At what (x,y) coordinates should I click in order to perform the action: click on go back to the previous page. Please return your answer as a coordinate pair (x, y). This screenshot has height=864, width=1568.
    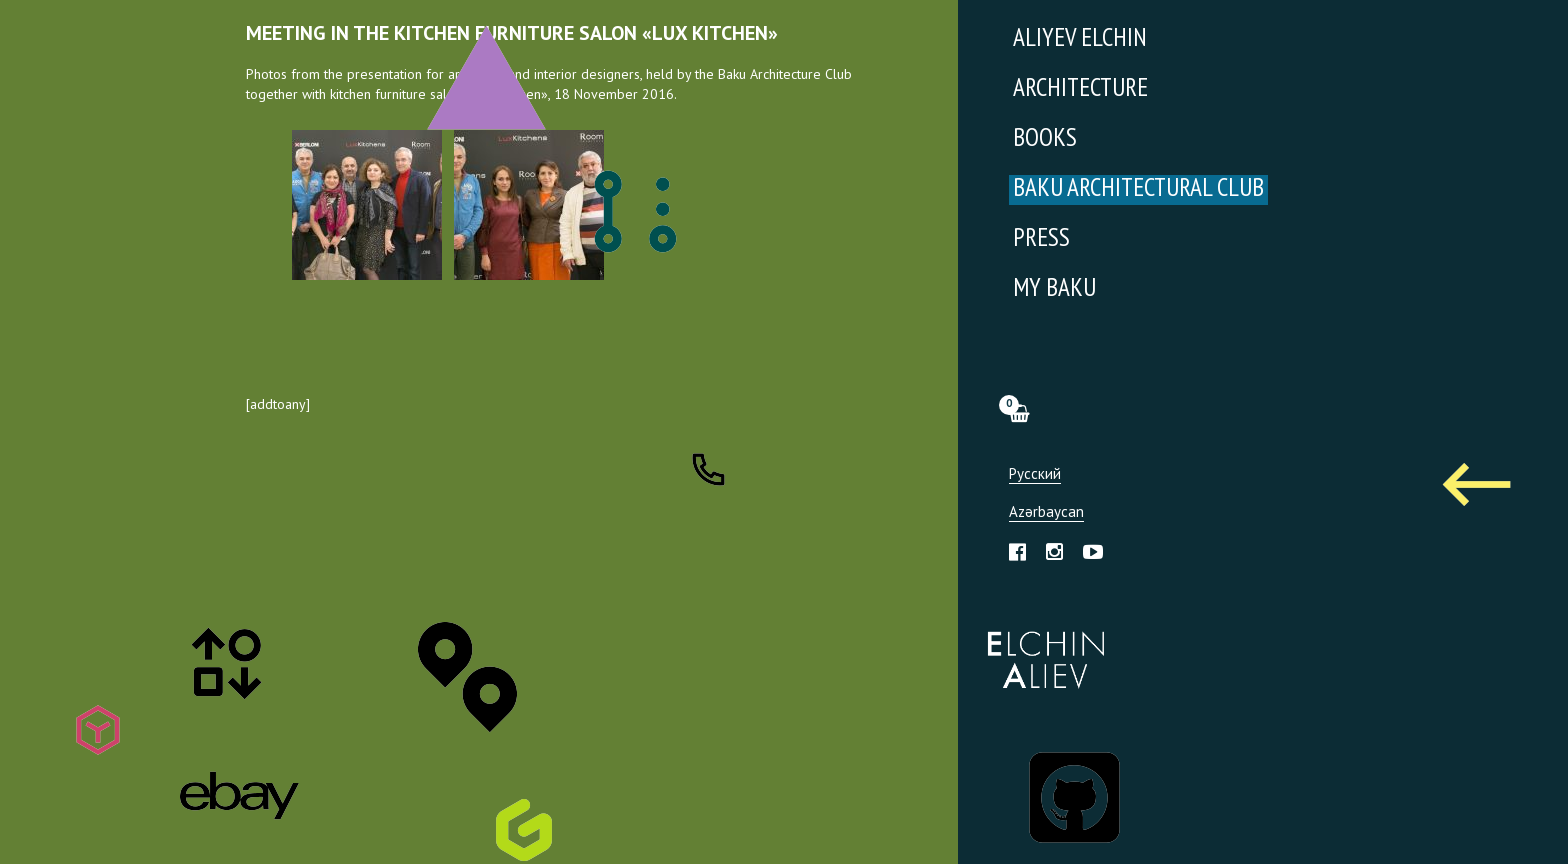
    Looking at the image, I should click on (1476, 484).